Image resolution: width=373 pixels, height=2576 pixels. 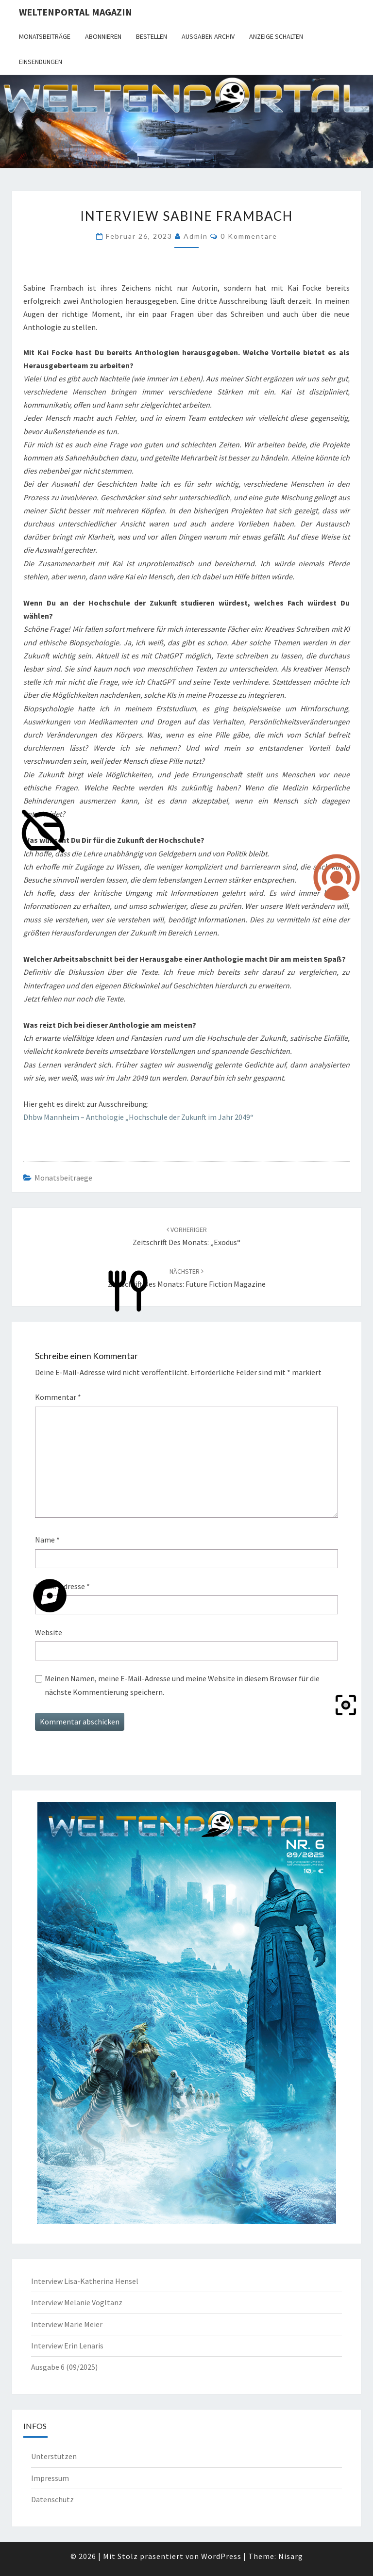 What do you see at coordinates (337, 877) in the screenshot?
I see `join a stage channel for live audio broadcasts` at bounding box center [337, 877].